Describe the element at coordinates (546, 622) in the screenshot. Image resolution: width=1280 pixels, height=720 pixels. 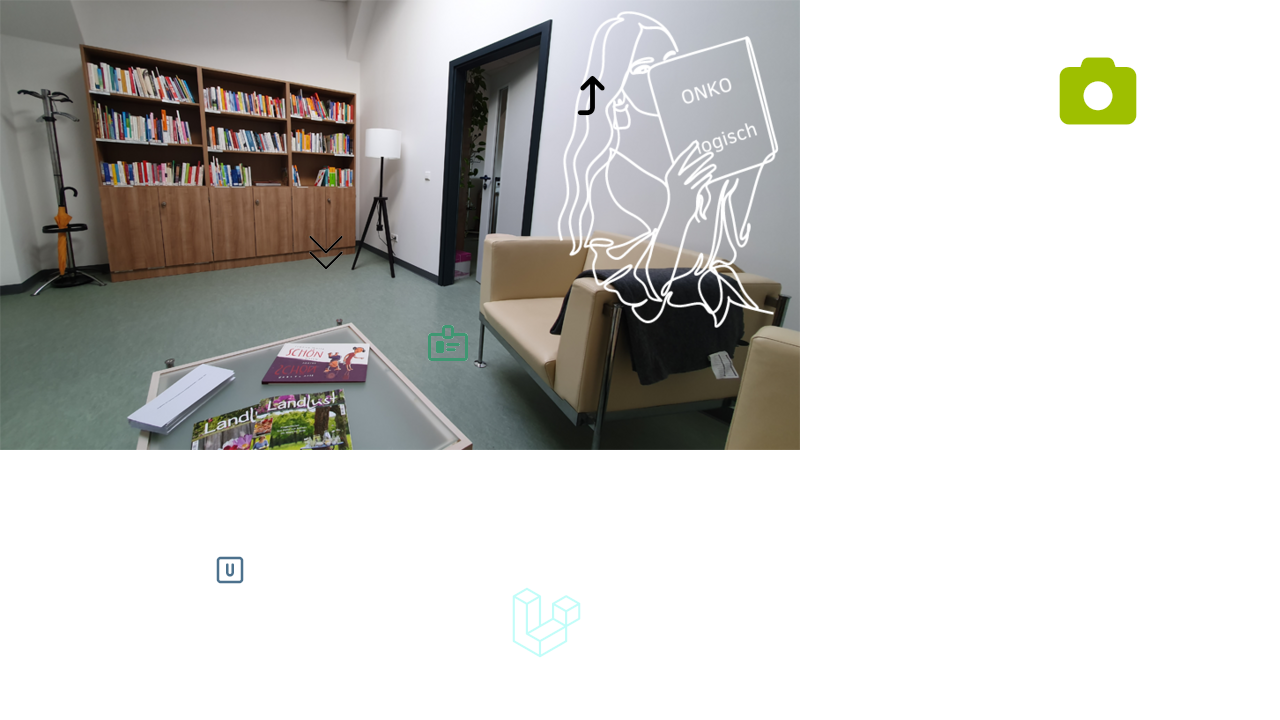
I see `laravel framework logo` at that location.